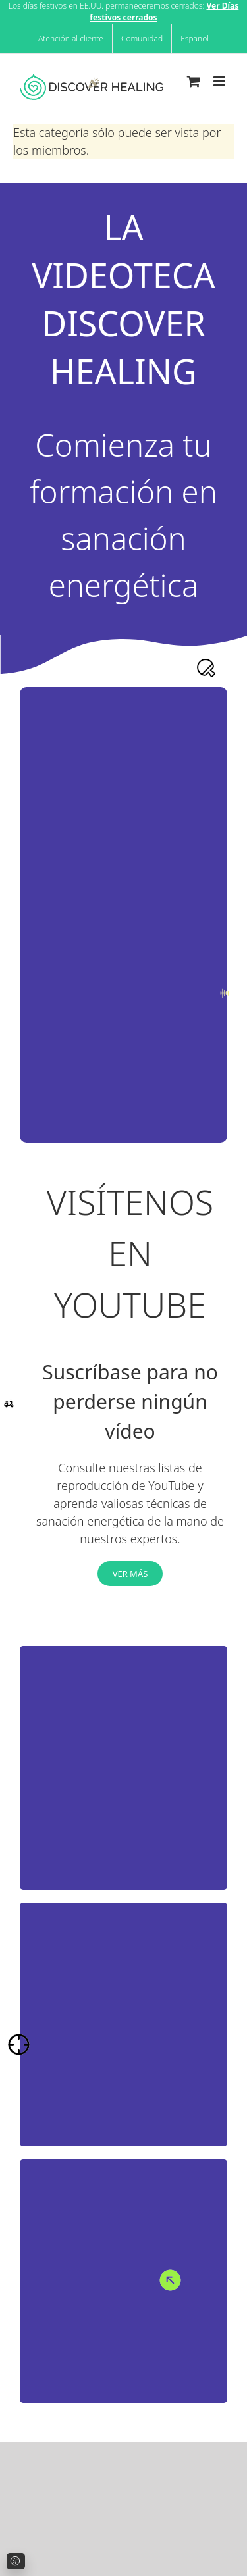 The height and width of the screenshot is (2576, 247). What do you see at coordinates (225, 993) in the screenshot?
I see `audio or sound visualization` at bounding box center [225, 993].